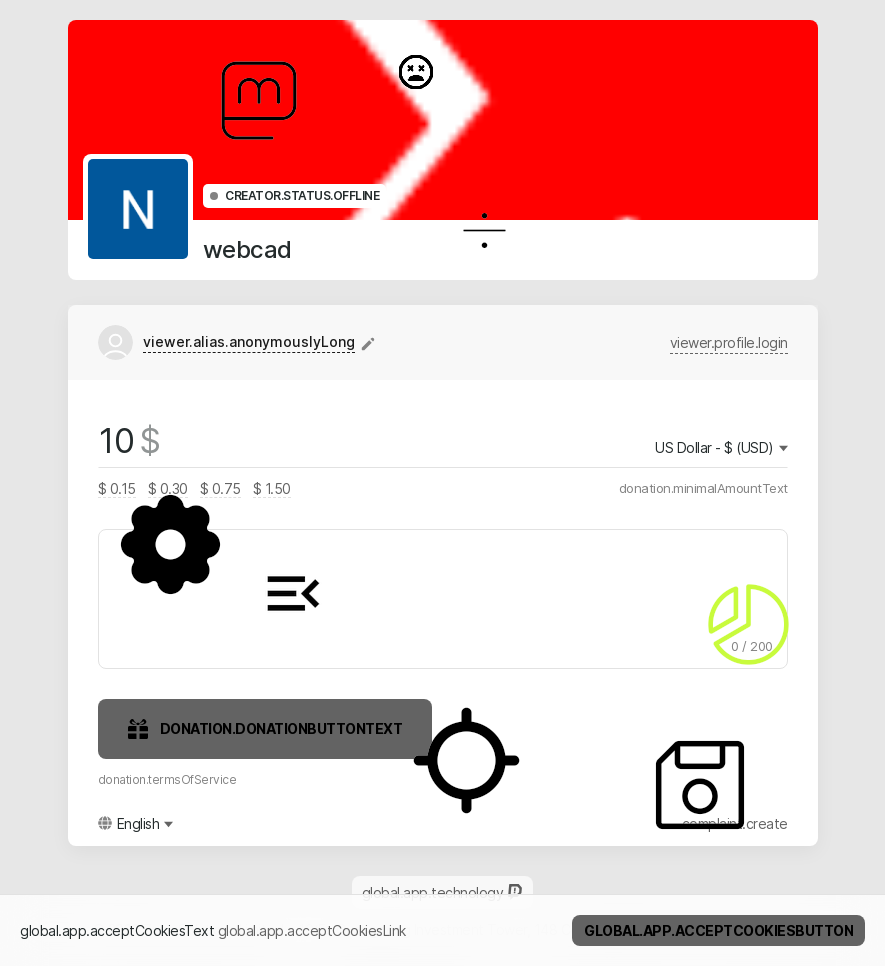 The width and height of the screenshot is (885, 966). Describe the element at coordinates (484, 230) in the screenshot. I see `perform division operation` at that location.